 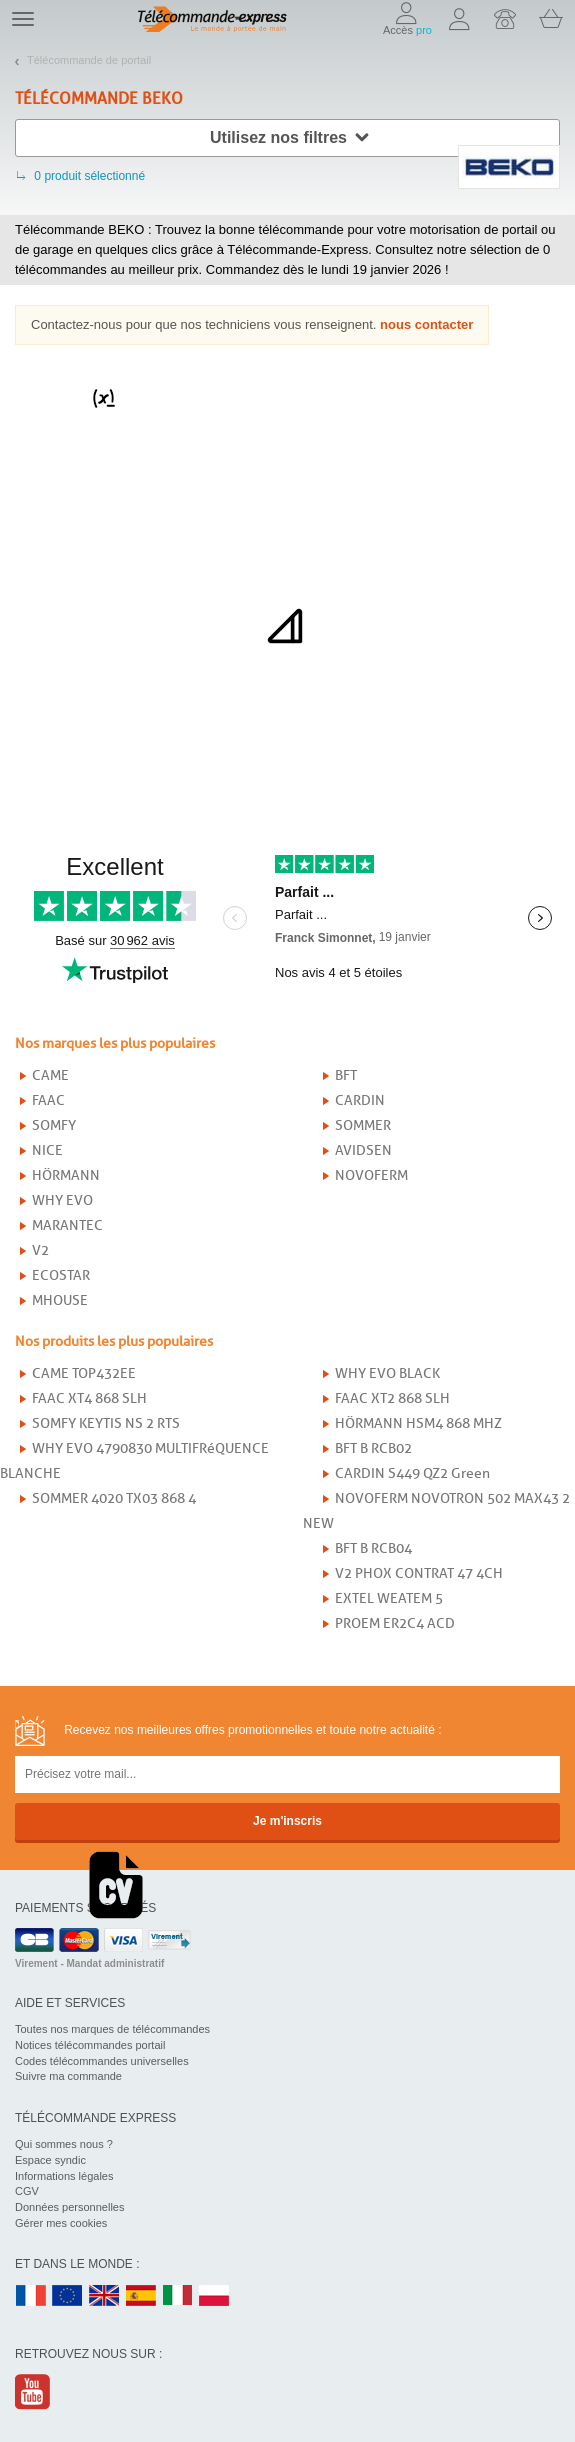 What do you see at coordinates (116, 1885) in the screenshot?
I see `view or open your CV/resume file` at bounding box center [116, 1885].